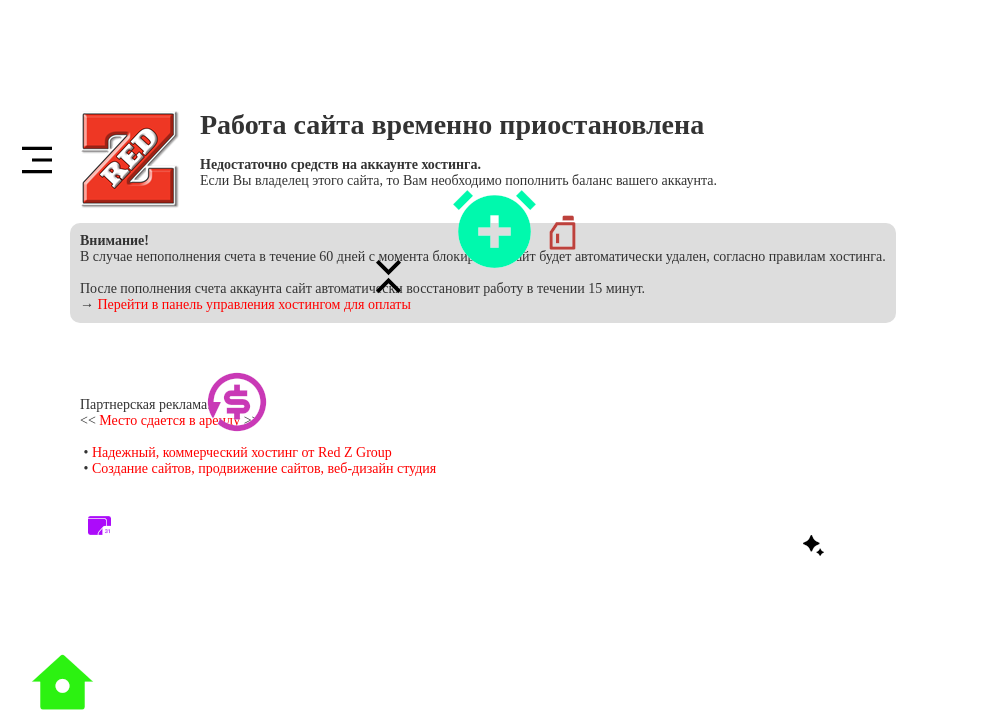 The image size is (990, 720). Describe the element at coordinates (388, 276) in the screenshot. I see `collapse or contract content vertically` at that location.